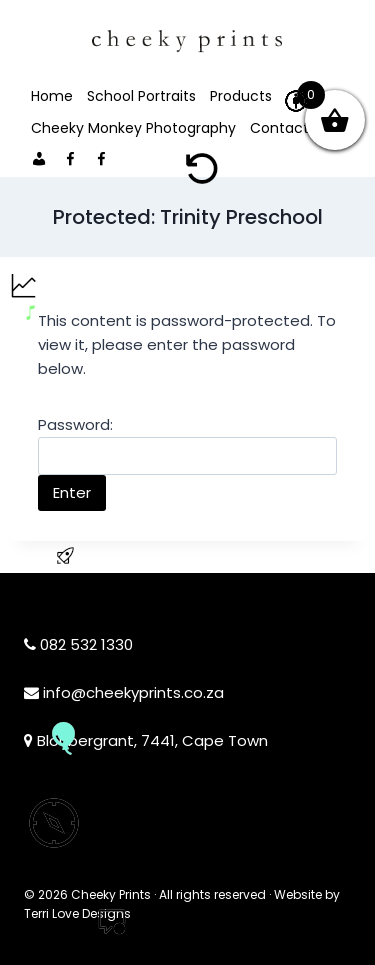 The width and height of the screenshot is (375, 965). I want to click on play or access music, so click(30, 312).